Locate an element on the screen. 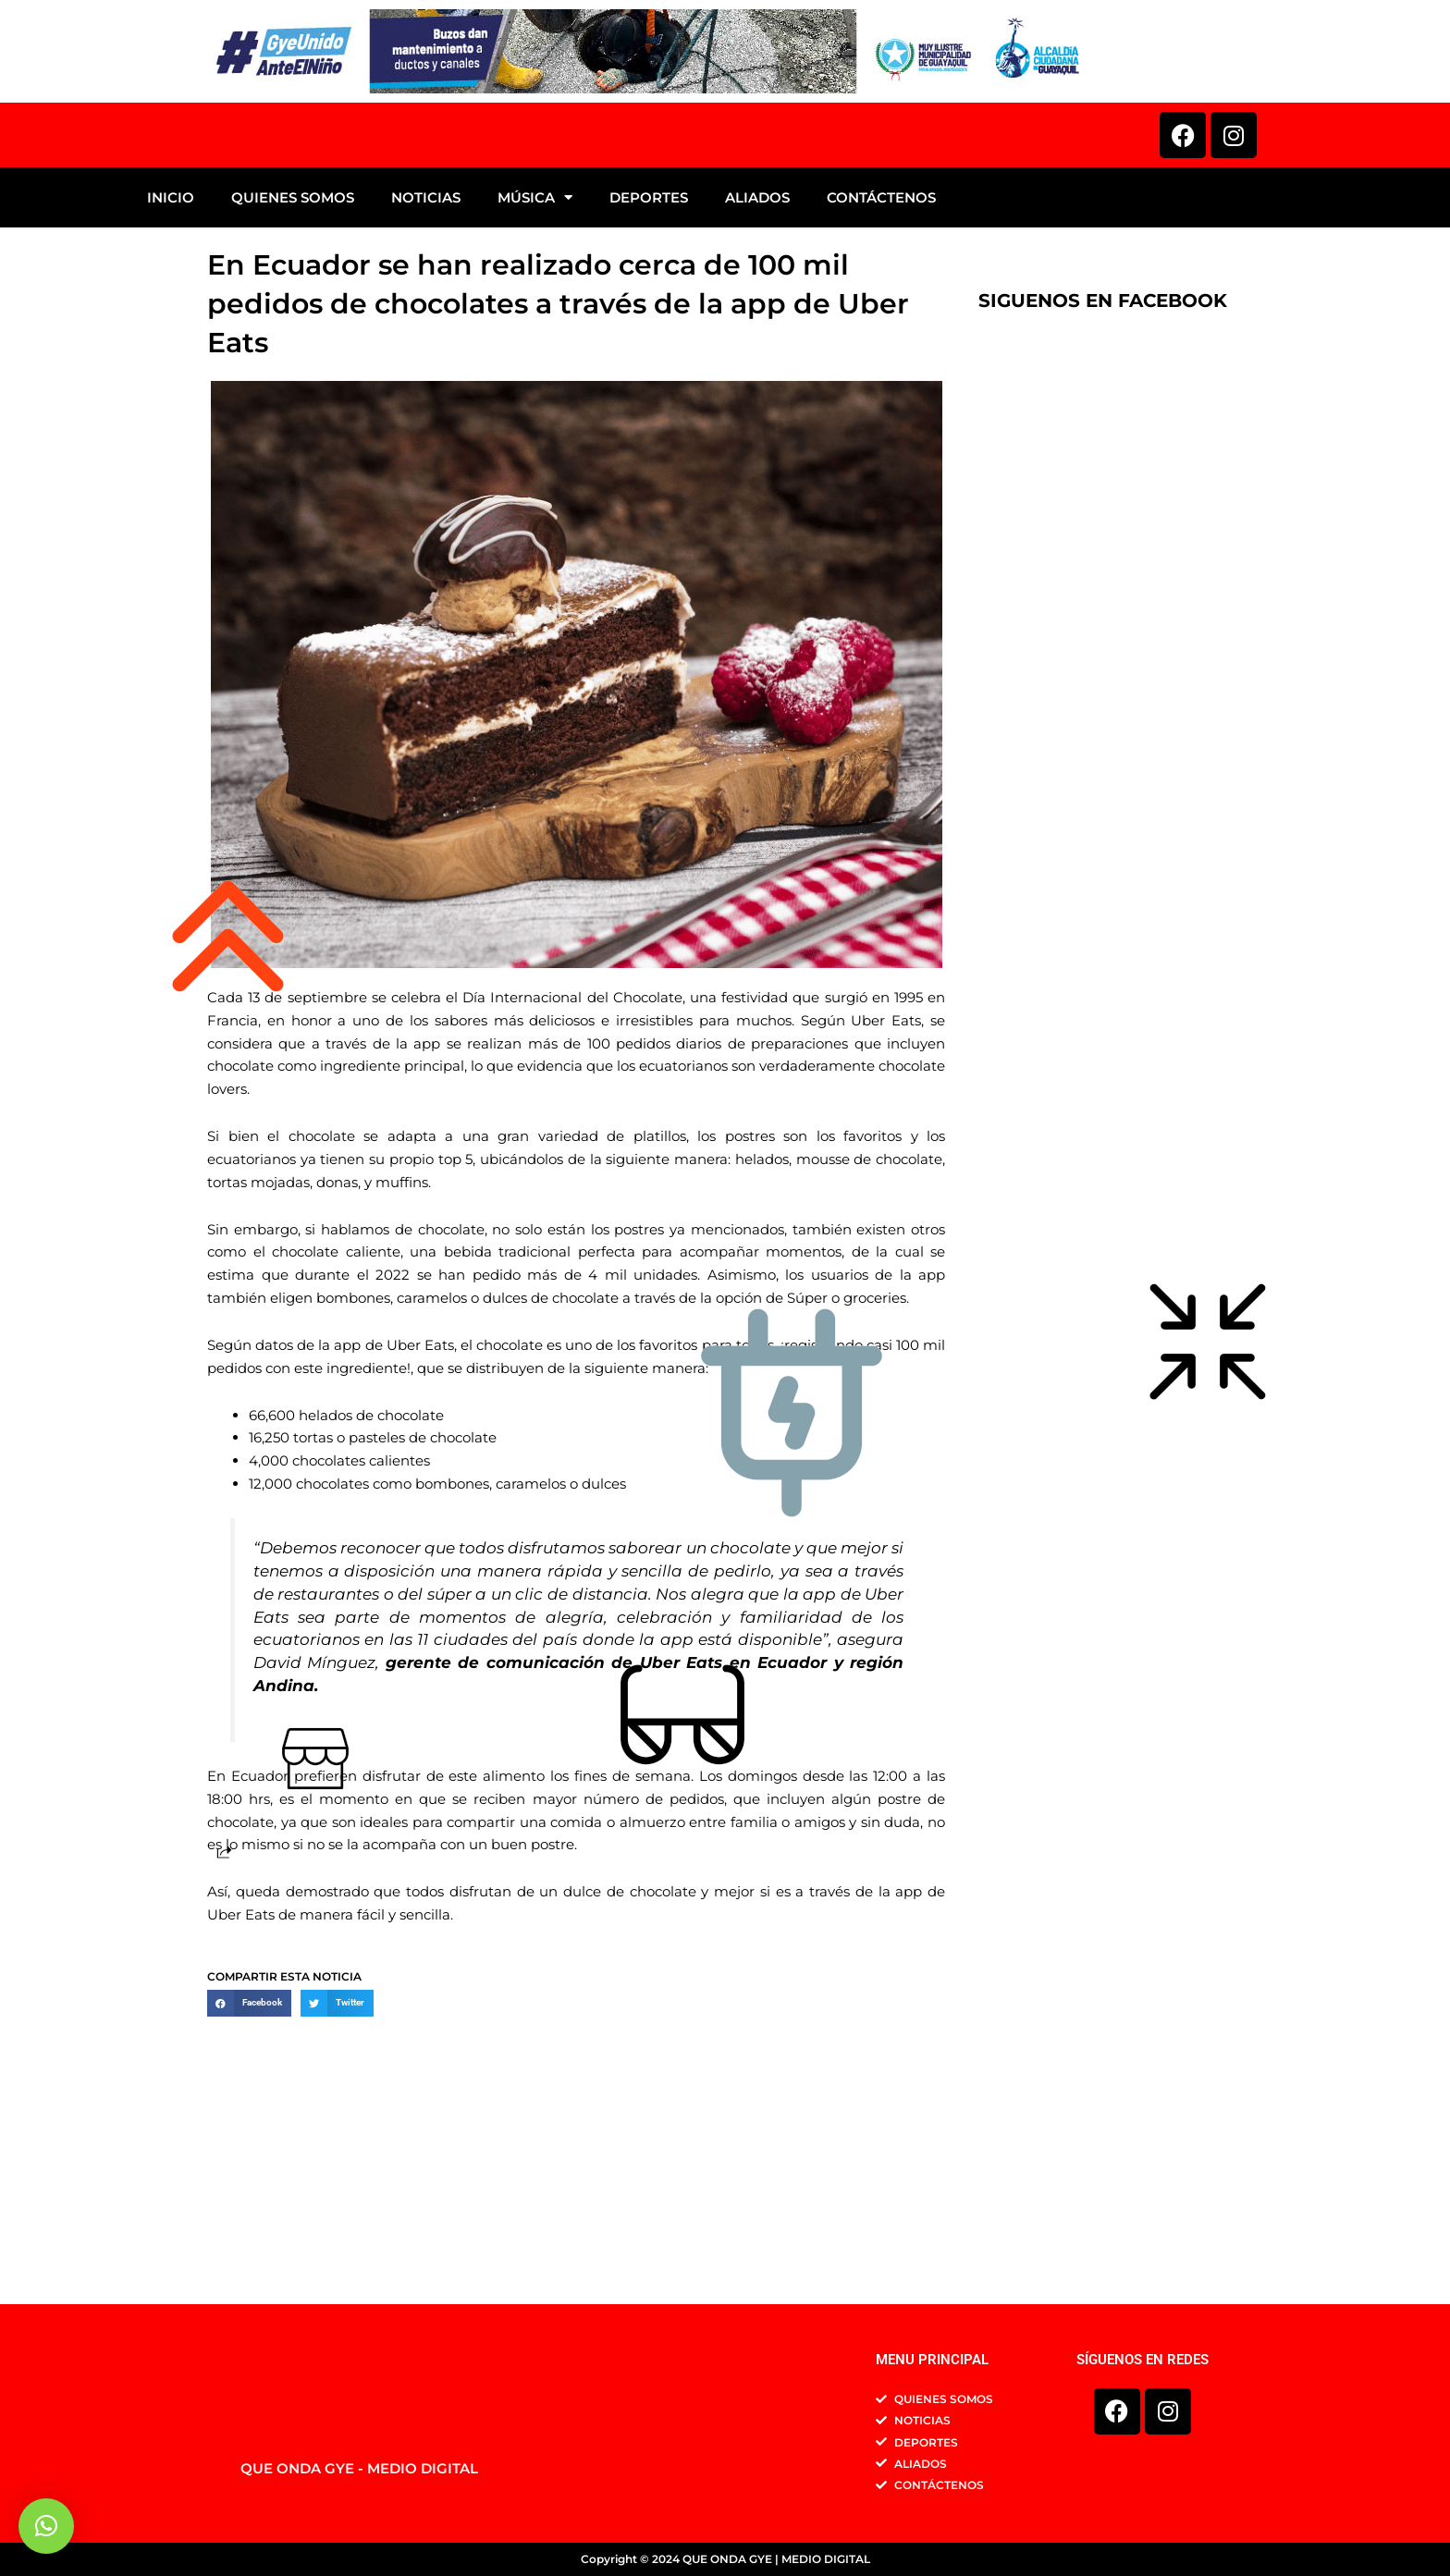 This screenshot has height=2576, width=1450. access the marketplace or shop is located at coordinates (315, 1759).